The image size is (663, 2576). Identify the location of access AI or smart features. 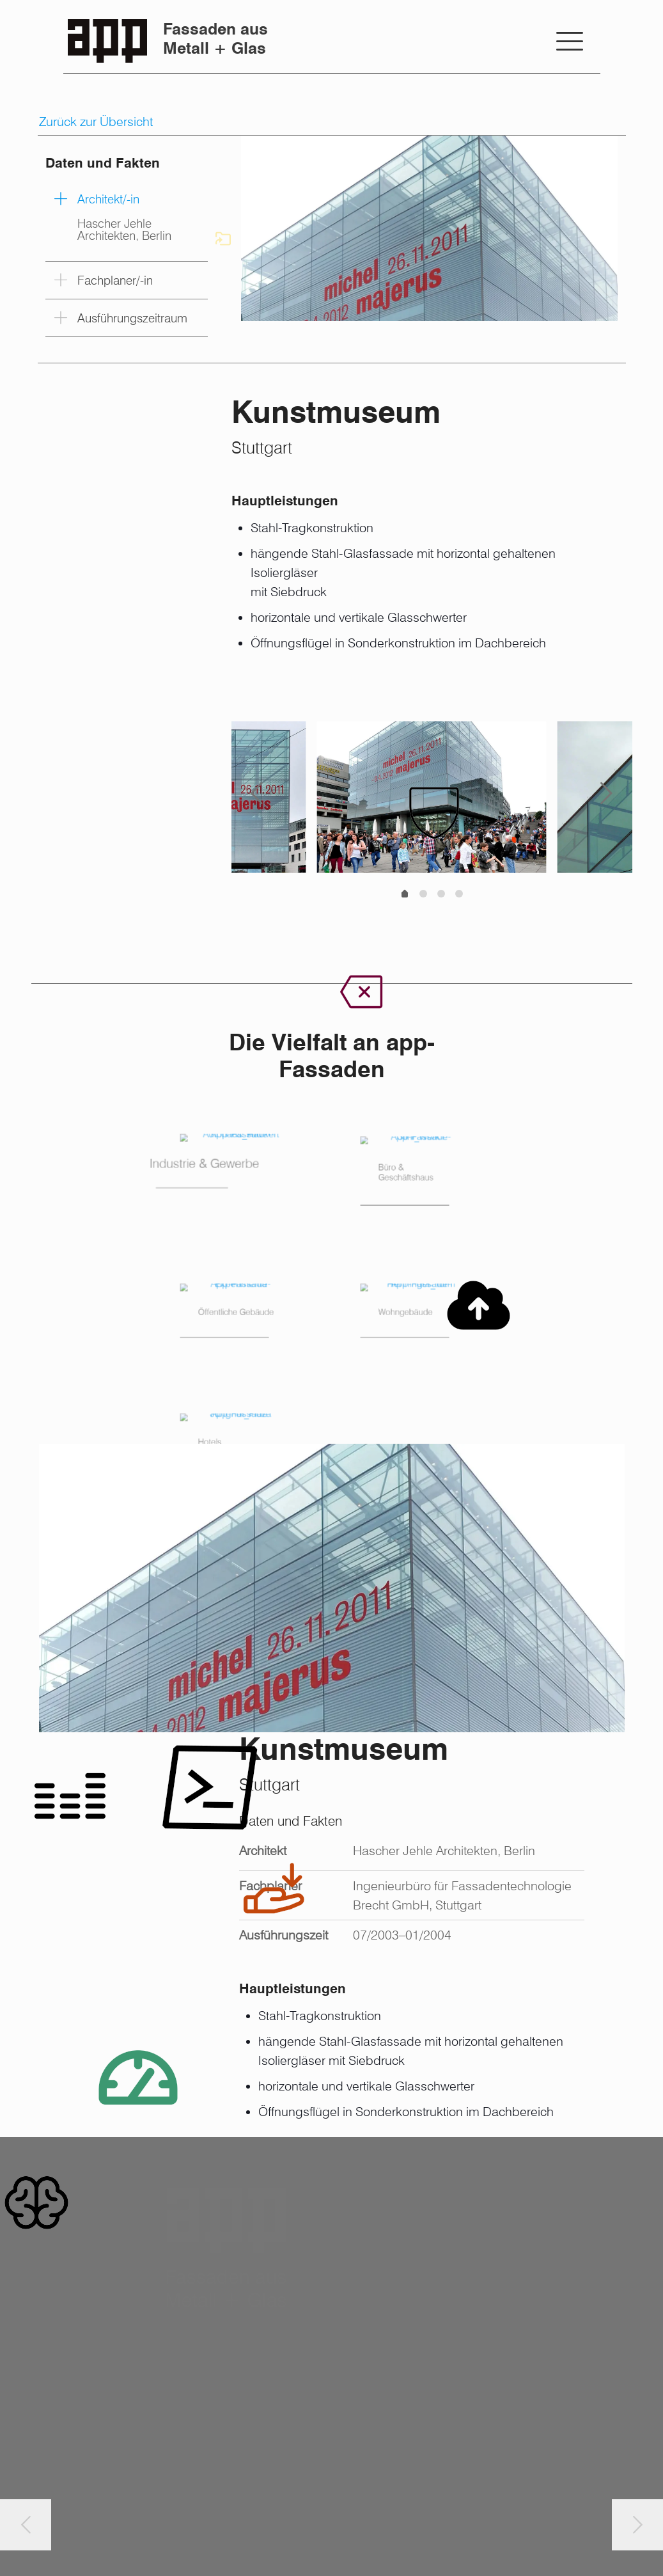
(36, 2204).